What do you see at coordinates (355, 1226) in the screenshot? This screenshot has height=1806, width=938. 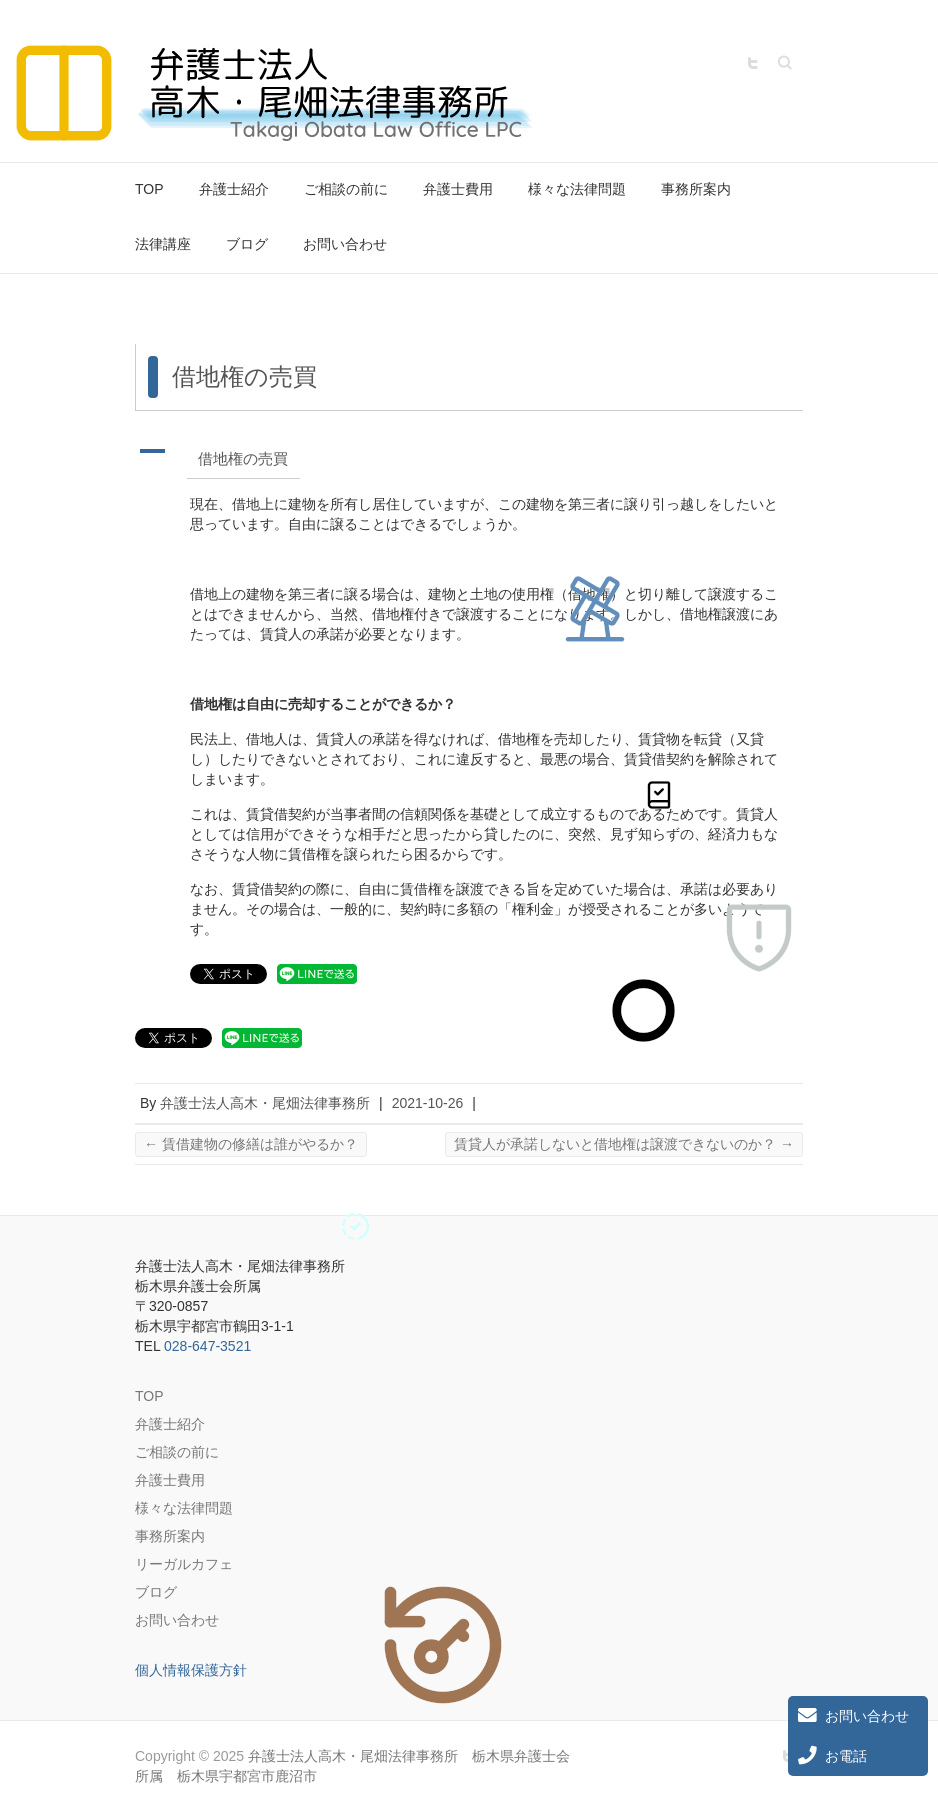 I see `task or process completed successfully` at bounding box center [355, 1226].